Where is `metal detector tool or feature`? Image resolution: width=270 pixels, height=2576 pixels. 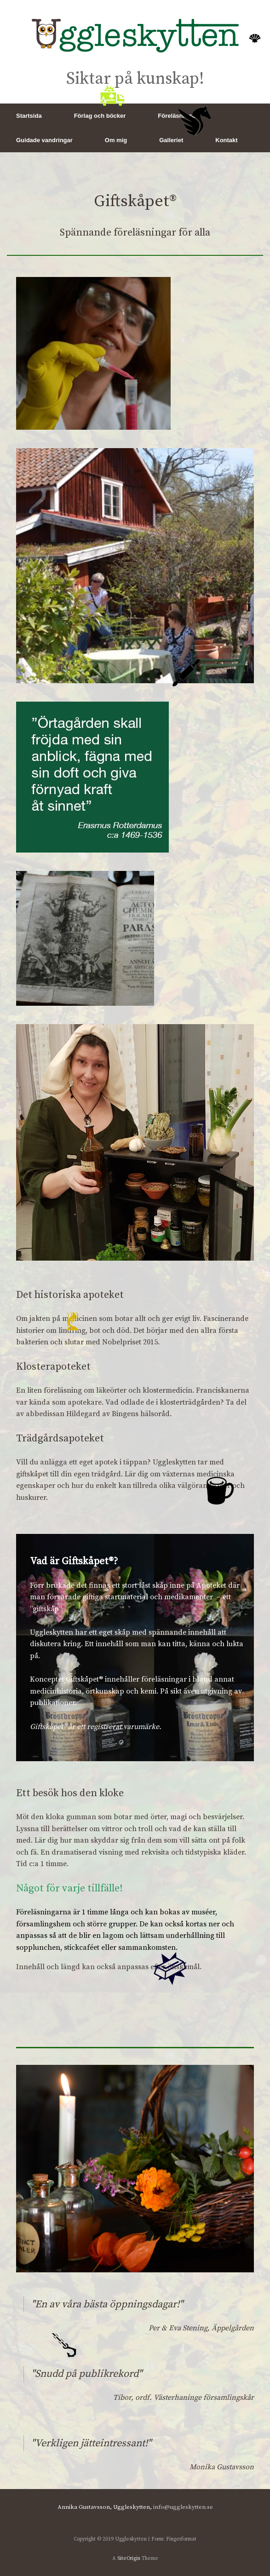
metal detector tool or feature is located at coordinates (110, 2190).